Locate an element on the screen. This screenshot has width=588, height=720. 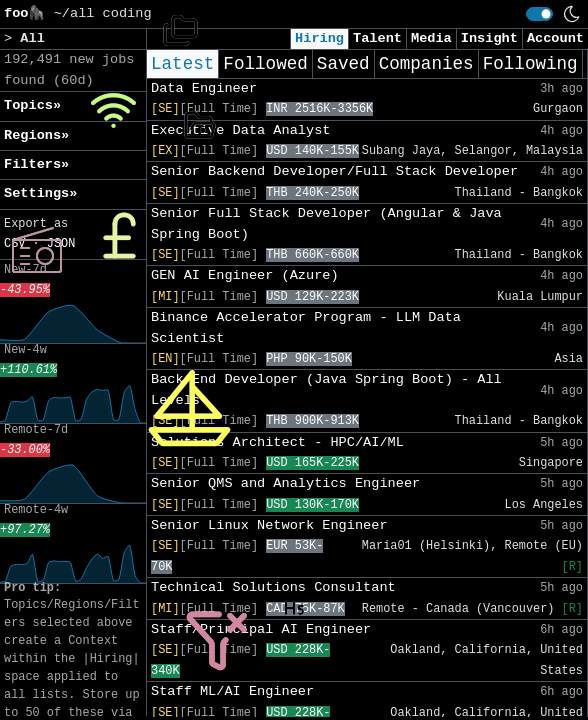
clear all active filters is located at coordinates (217, 639).